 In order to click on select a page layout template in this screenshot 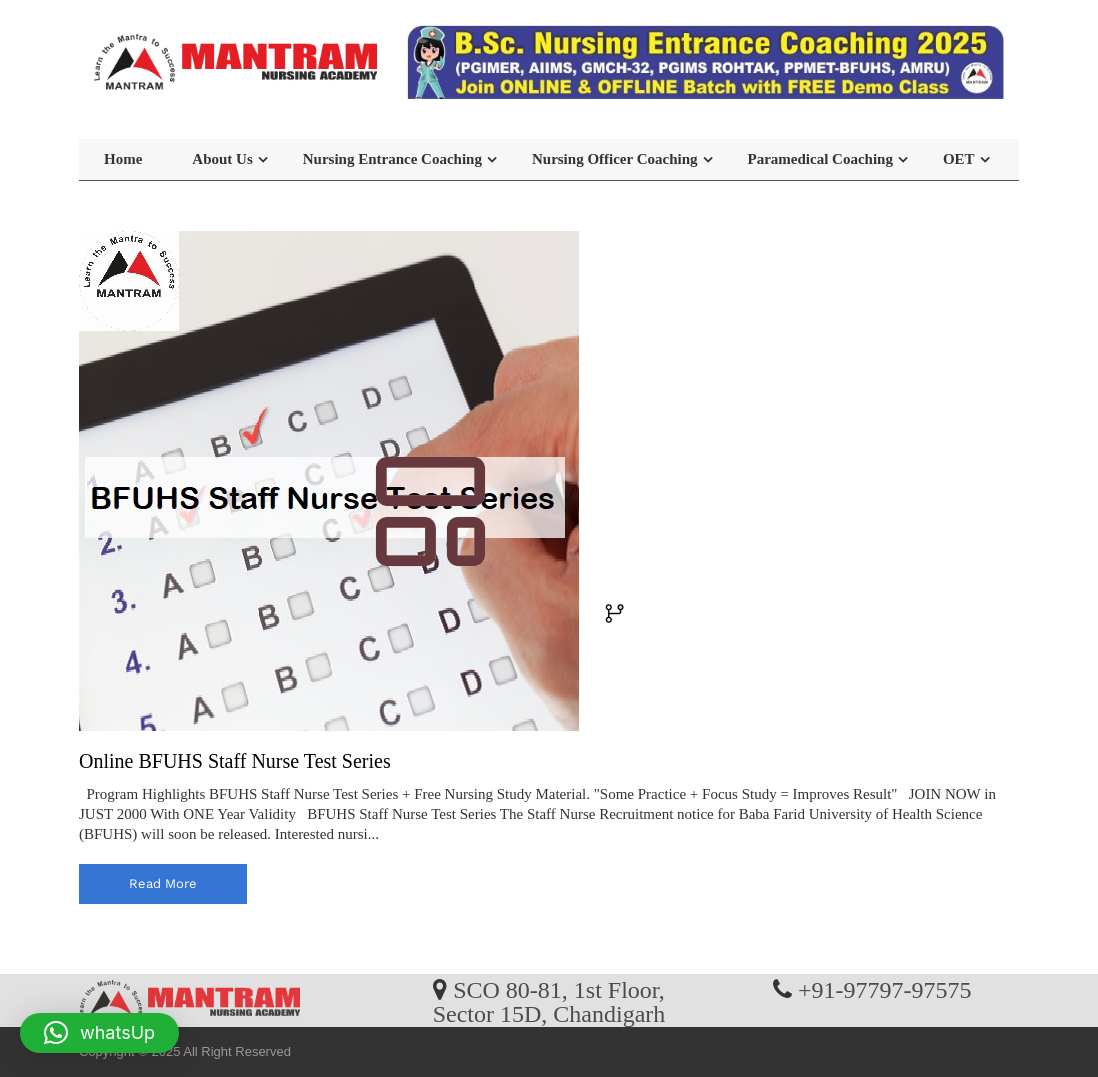, I will do `click(430, 511)`.